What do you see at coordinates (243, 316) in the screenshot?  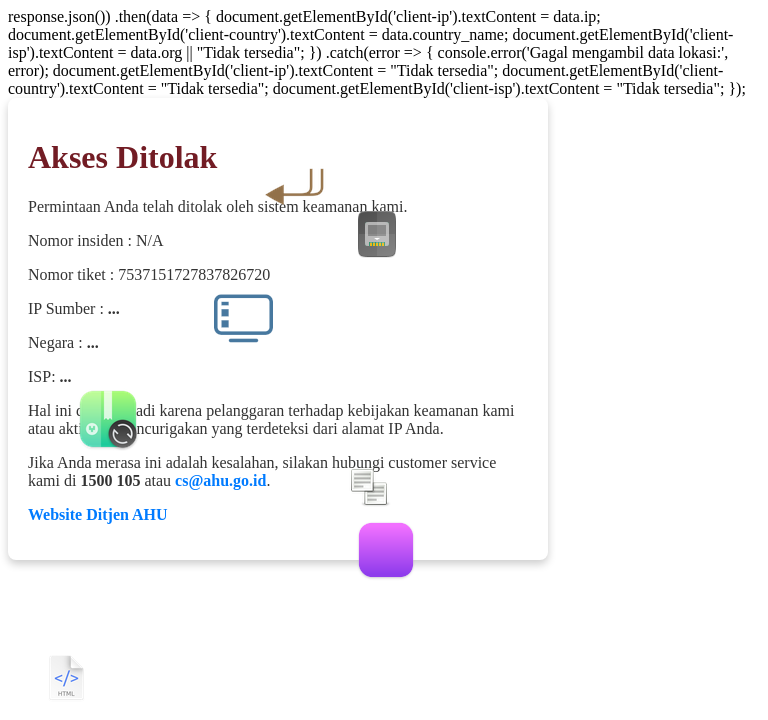 I see `access ubuntu panel preferences` at bounding box center [243, 316].